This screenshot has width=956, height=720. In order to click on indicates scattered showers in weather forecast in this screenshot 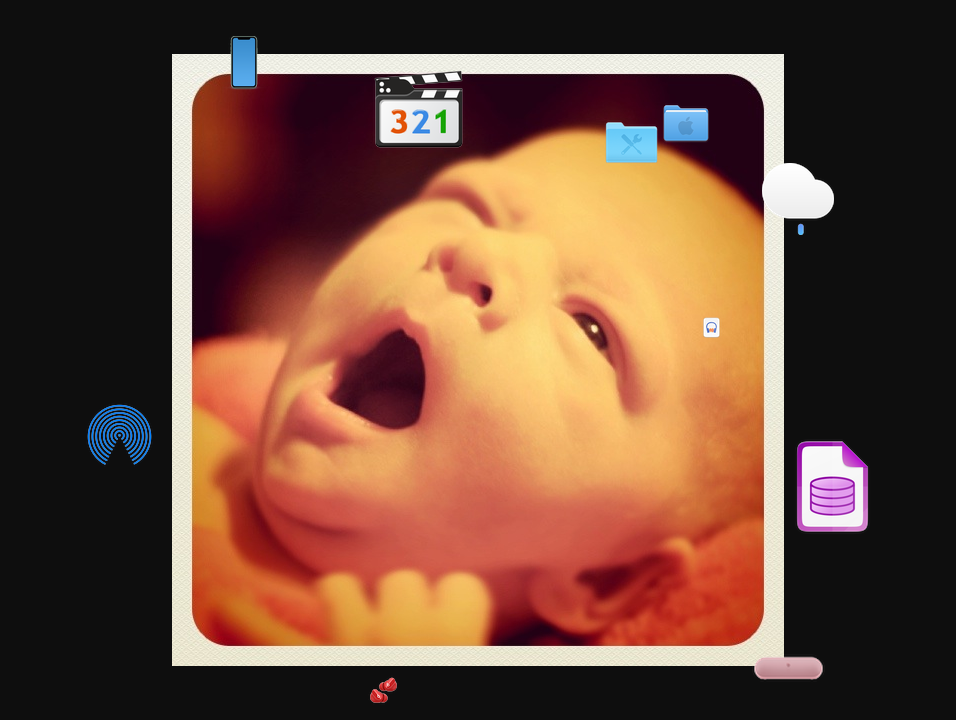, I will do `click(798, 199)`.